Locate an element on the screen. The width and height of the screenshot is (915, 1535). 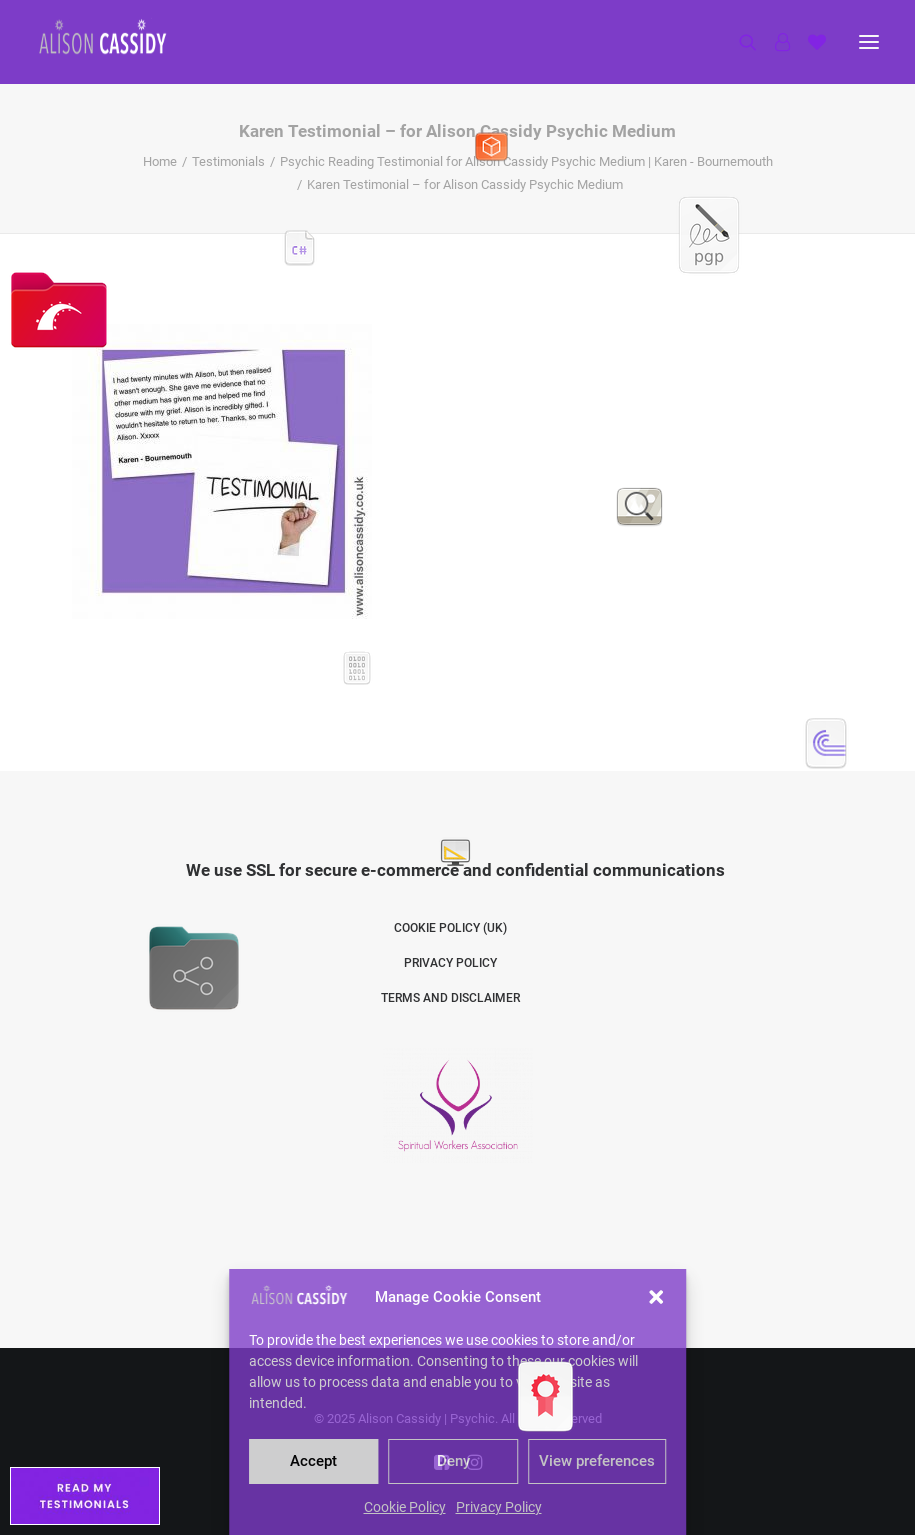
folder containing ruby on rails project files is located at coordinates (58, 312).